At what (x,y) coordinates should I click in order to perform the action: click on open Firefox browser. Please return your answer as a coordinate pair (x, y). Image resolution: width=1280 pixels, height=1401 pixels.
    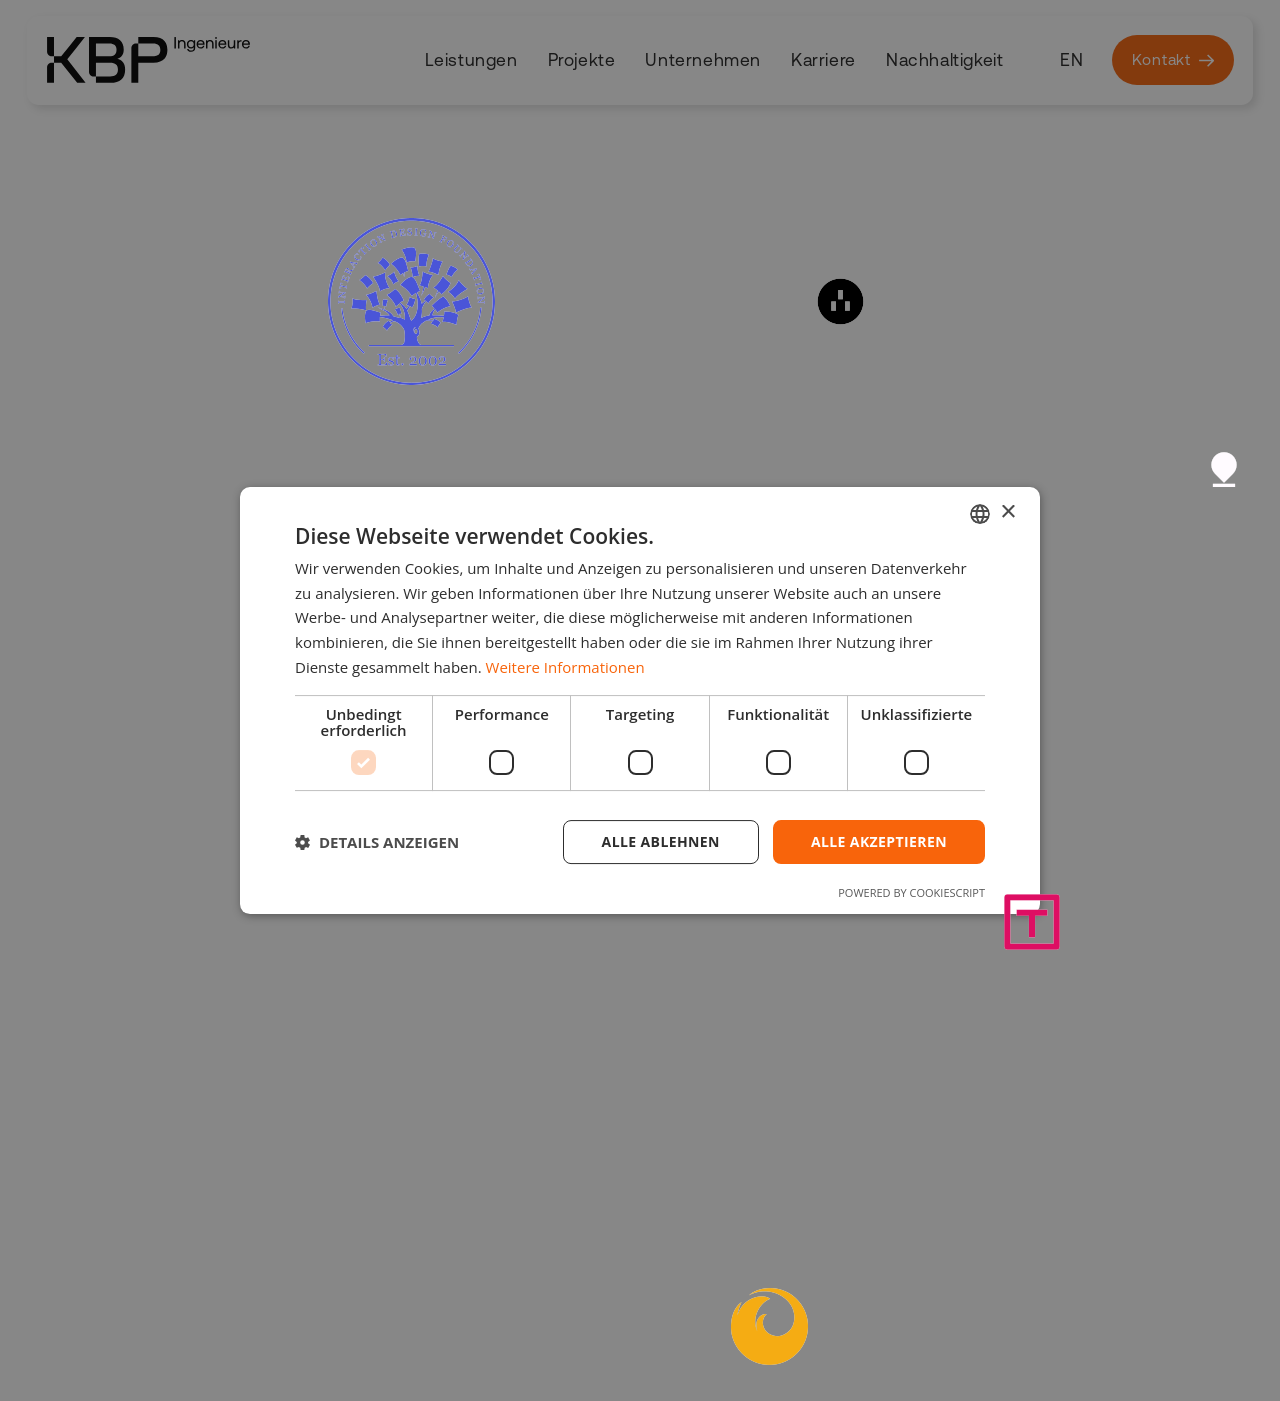
    Looking at the image, I should click on (769, 1326).